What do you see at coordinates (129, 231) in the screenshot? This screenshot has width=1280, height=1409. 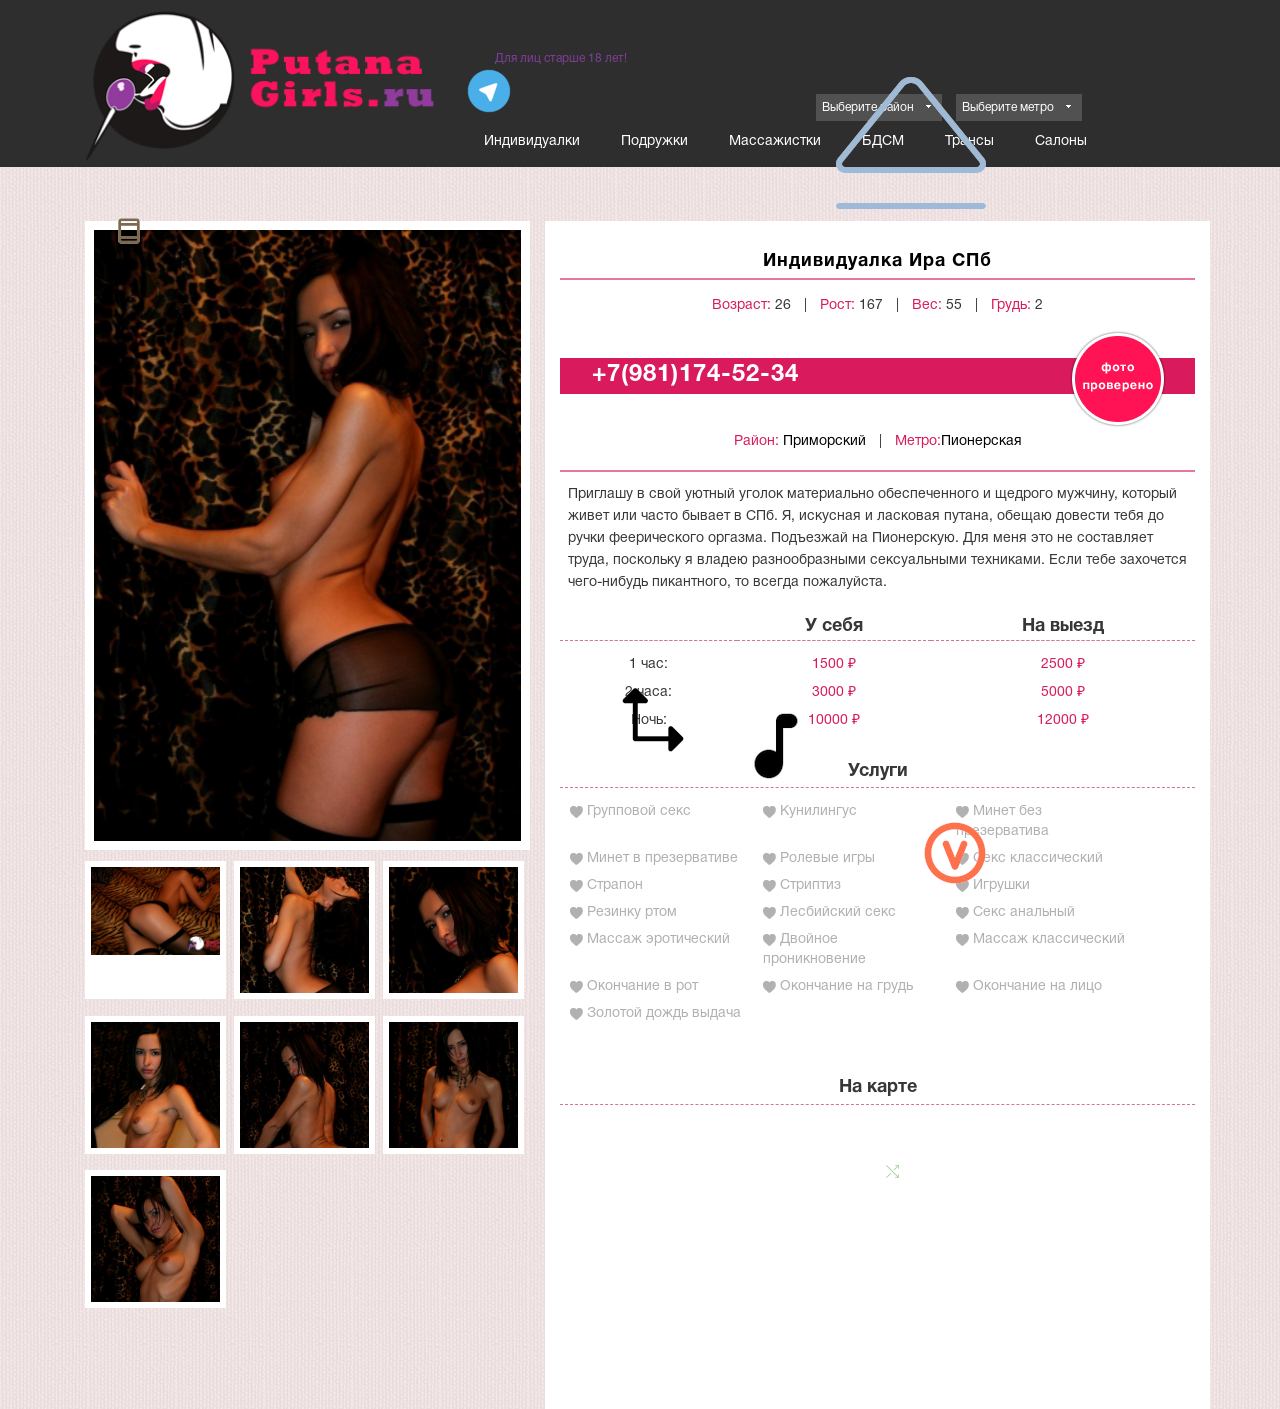 I see `switch to tablet view` at bounding box center [129, 231].